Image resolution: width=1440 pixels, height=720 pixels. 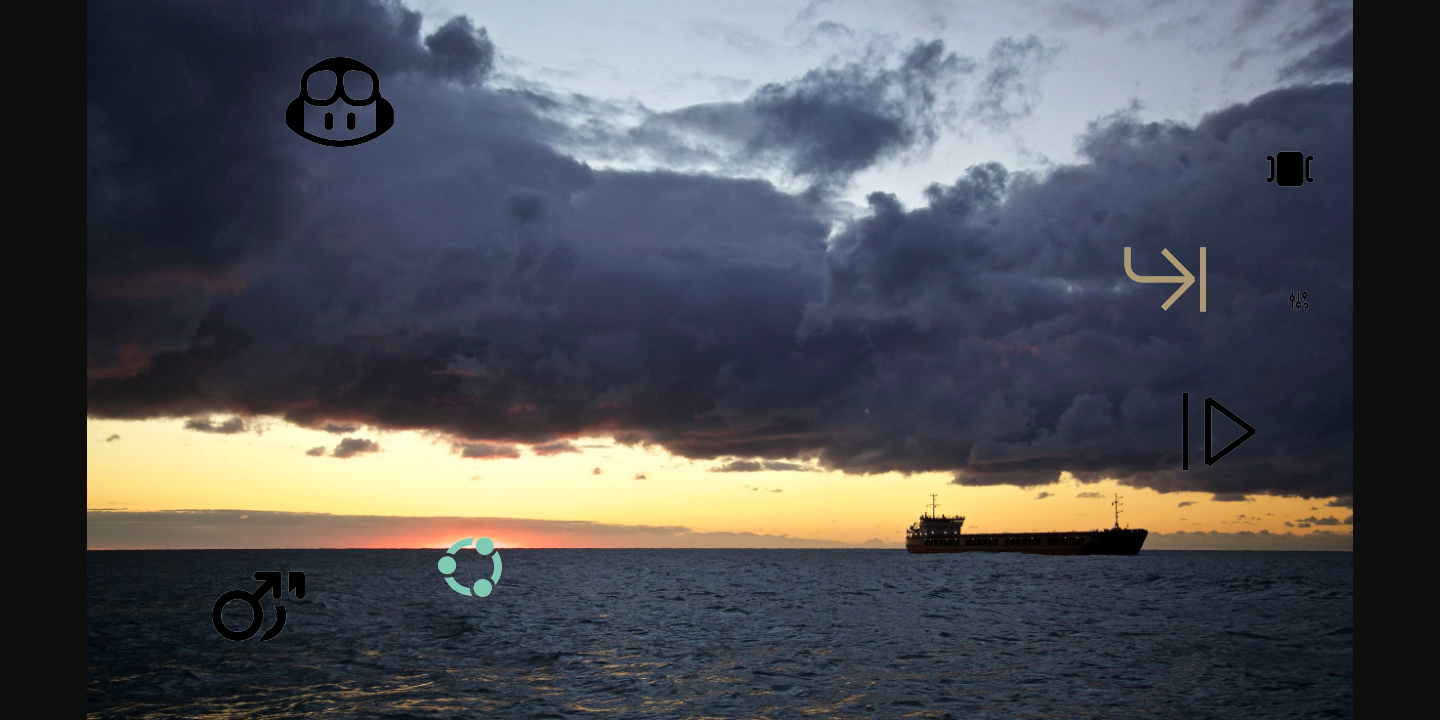 What do you see at coordinates (258, 608) in the screenshot?
I see `indicates male-male relationship or gay men` at bounding box center [258, 608].